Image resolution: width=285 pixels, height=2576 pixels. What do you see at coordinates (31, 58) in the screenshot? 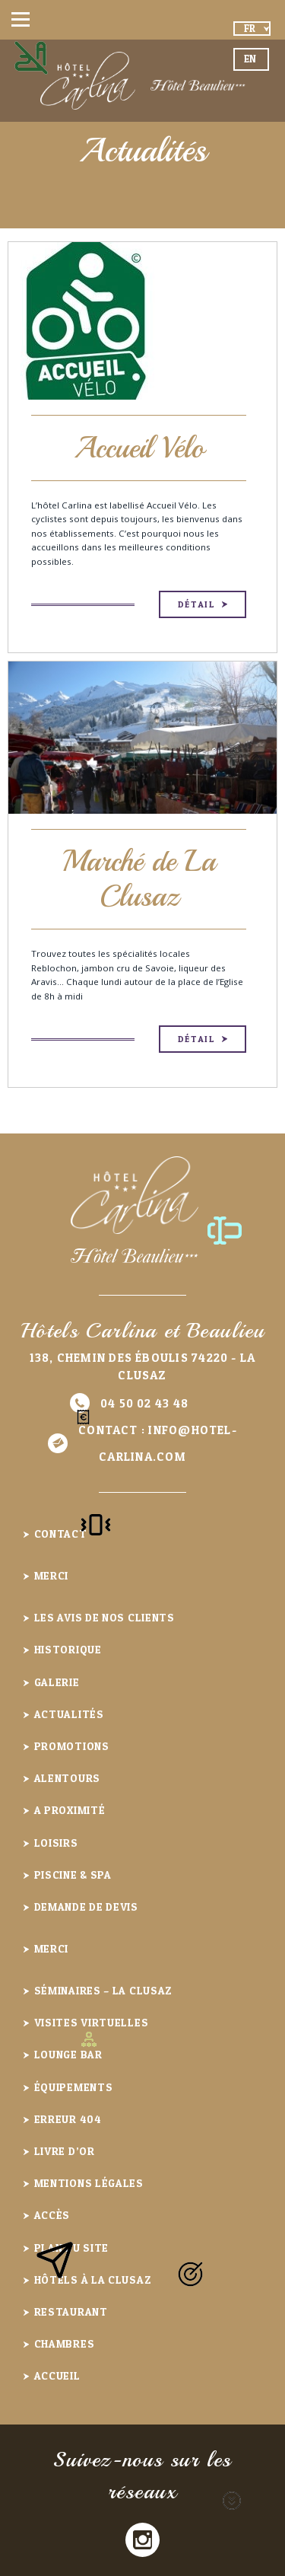
I see `writing or editing is disabled` at bounding box center [31, 58].